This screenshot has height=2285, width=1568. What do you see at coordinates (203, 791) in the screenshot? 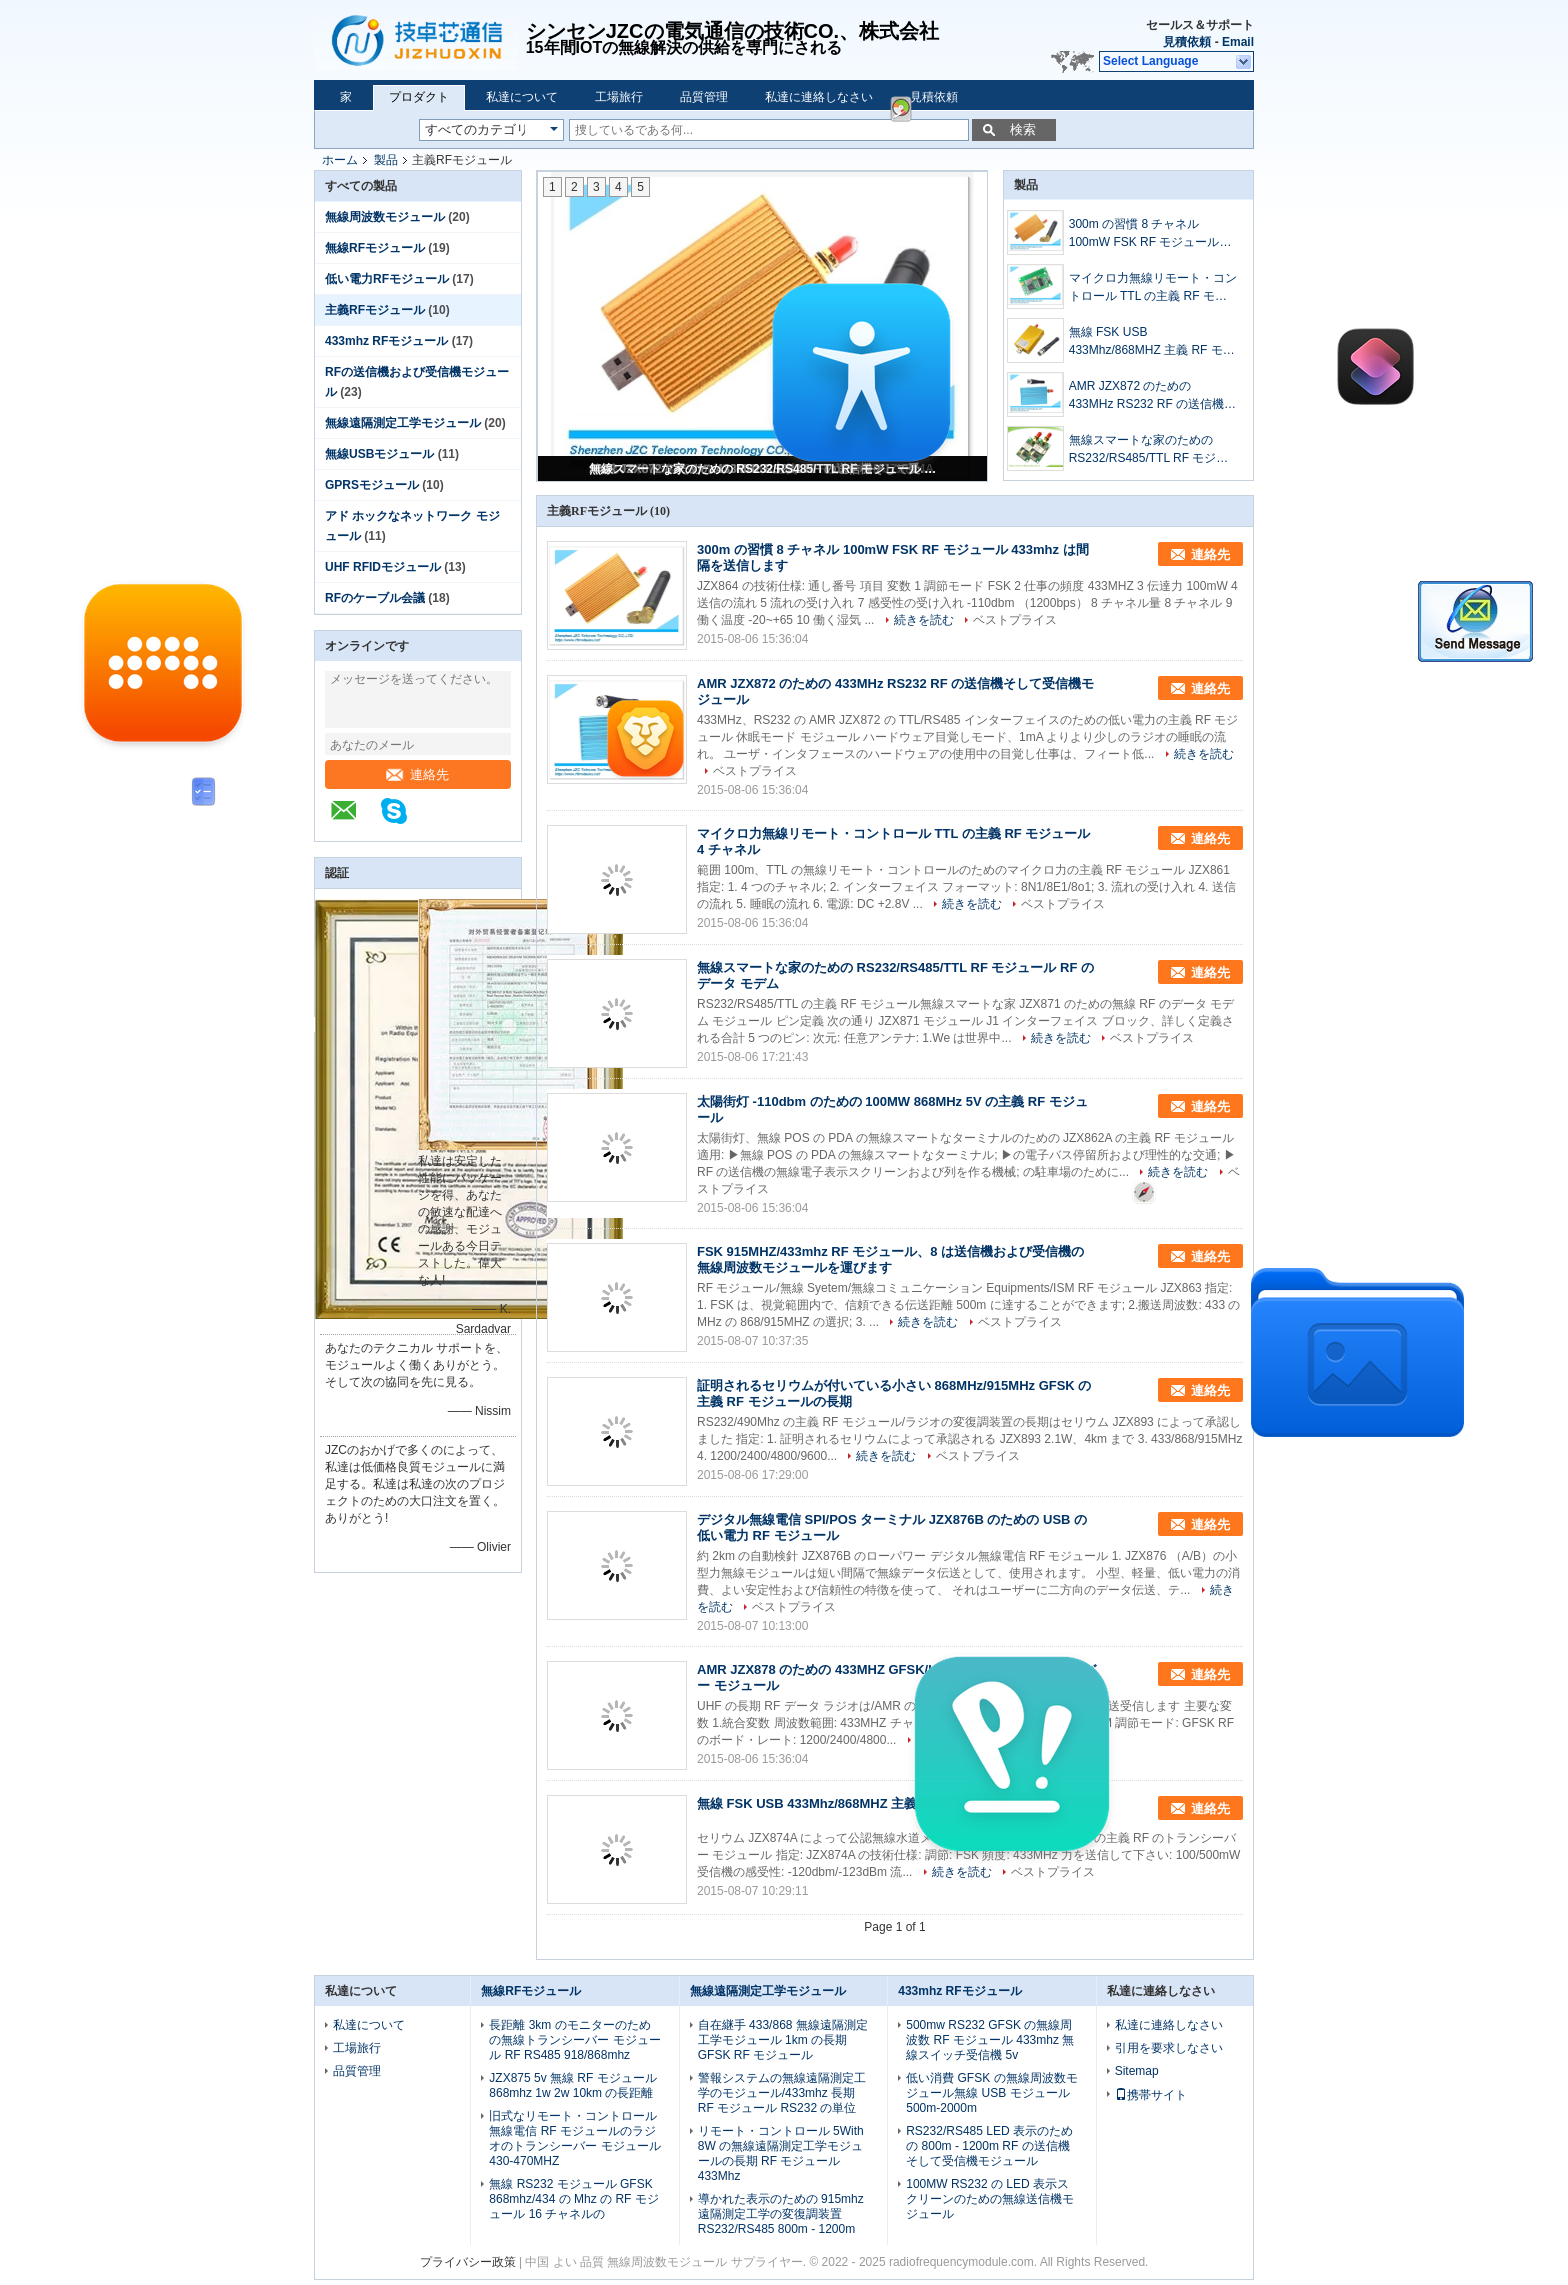
I see `open the to-do list app` at bounding box center [203, 791].